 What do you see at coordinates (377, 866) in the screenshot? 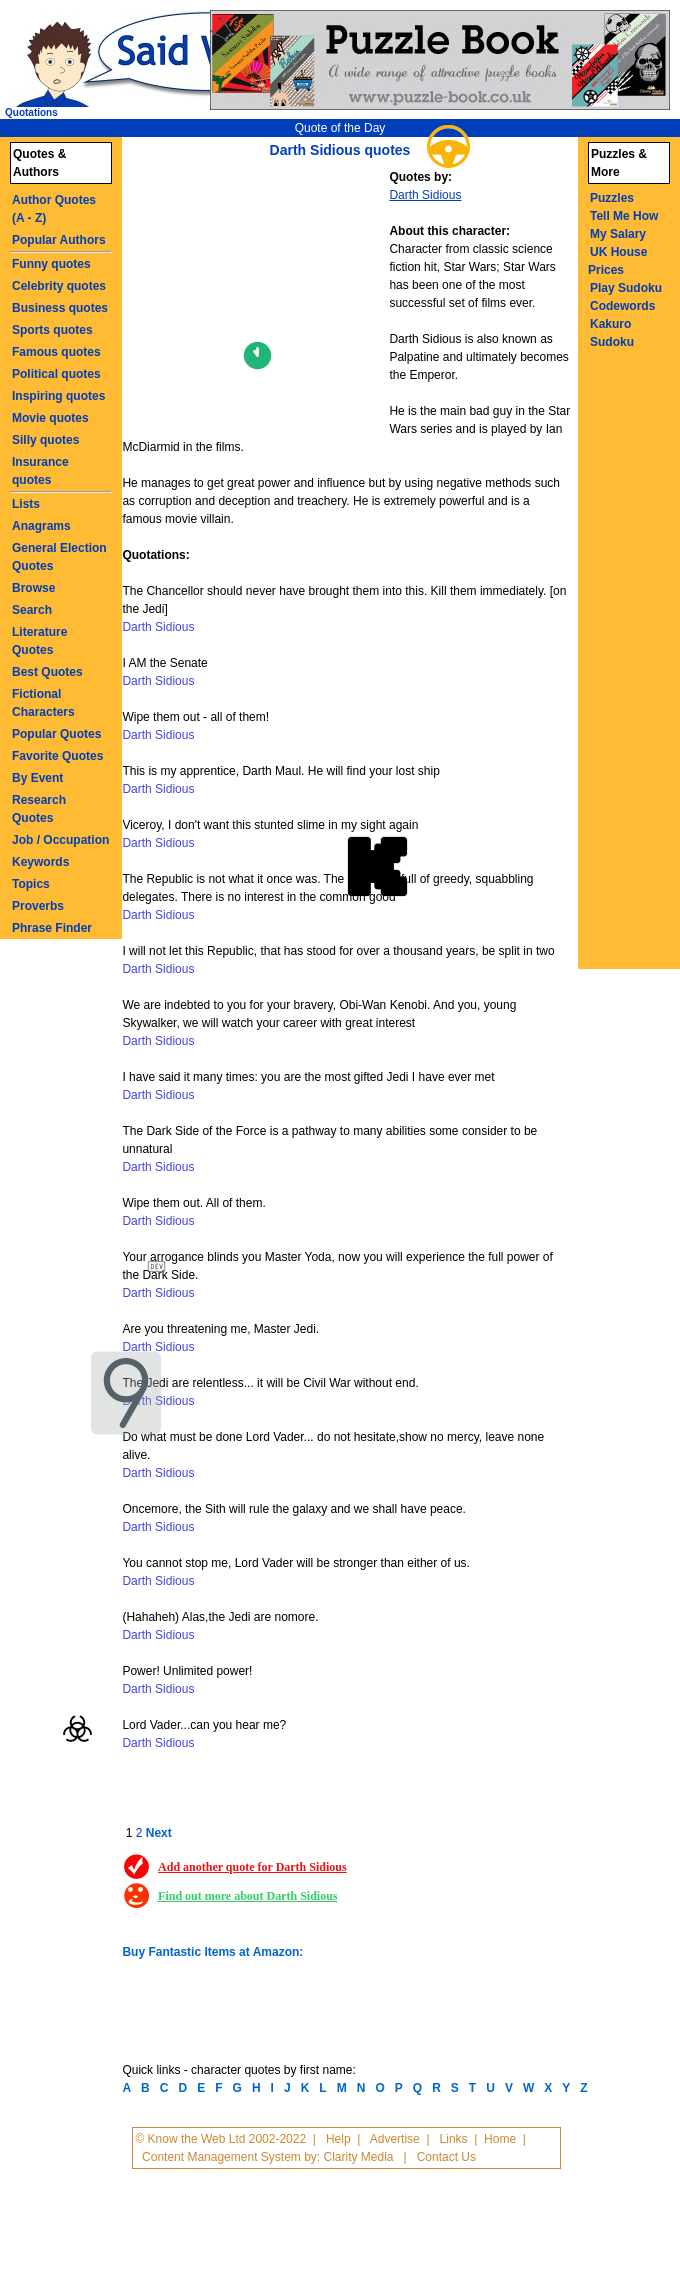
I see `open the Kick streaming platform` at bounding box center [377, 866].